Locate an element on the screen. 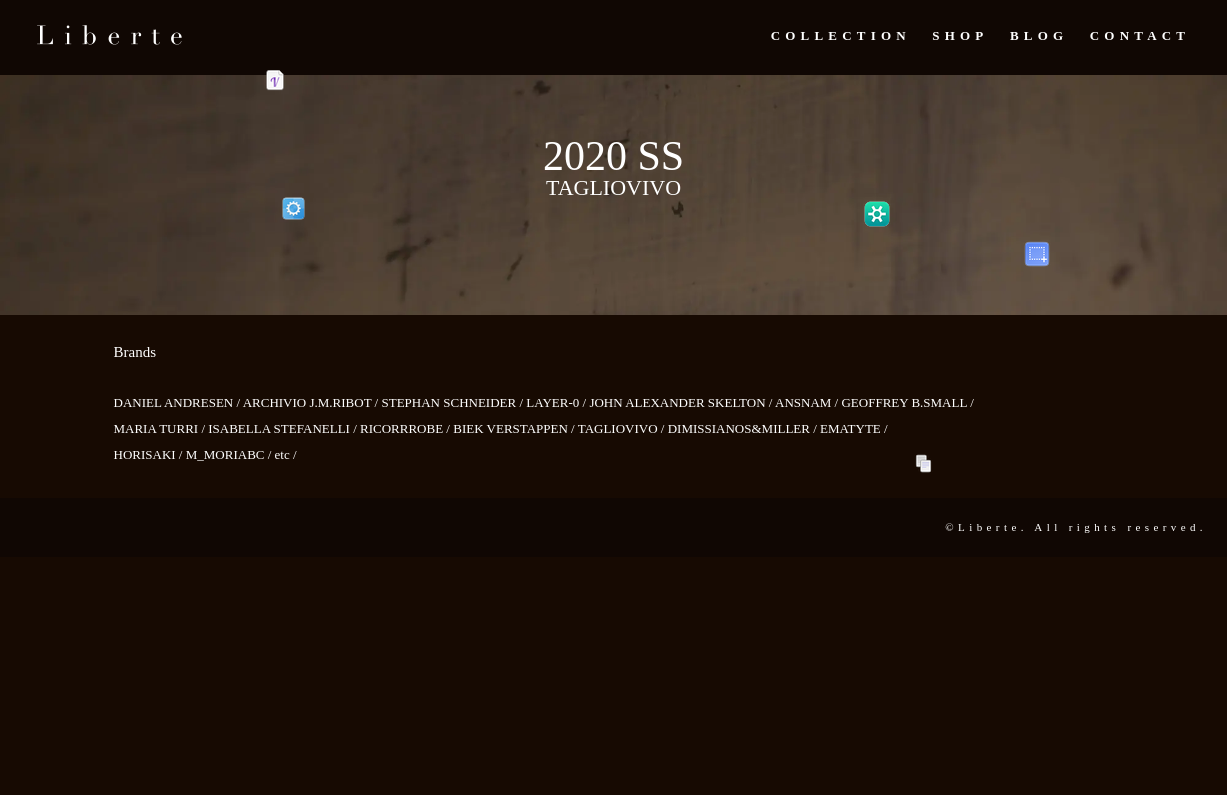 This screenshot has height=795, width=1227. copy selected content to clipboard is located at coordinates (923, 463).